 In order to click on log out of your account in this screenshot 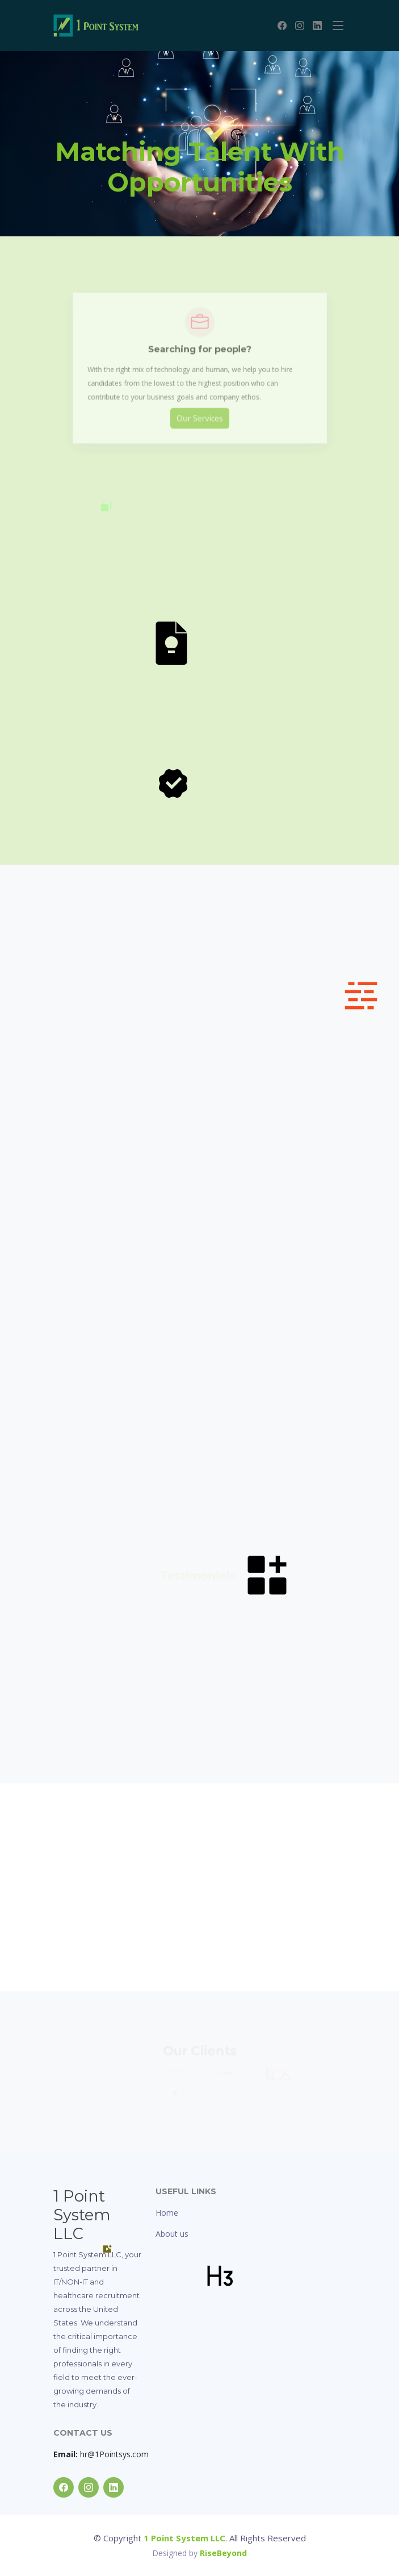, I will do `click(237, 135)`.